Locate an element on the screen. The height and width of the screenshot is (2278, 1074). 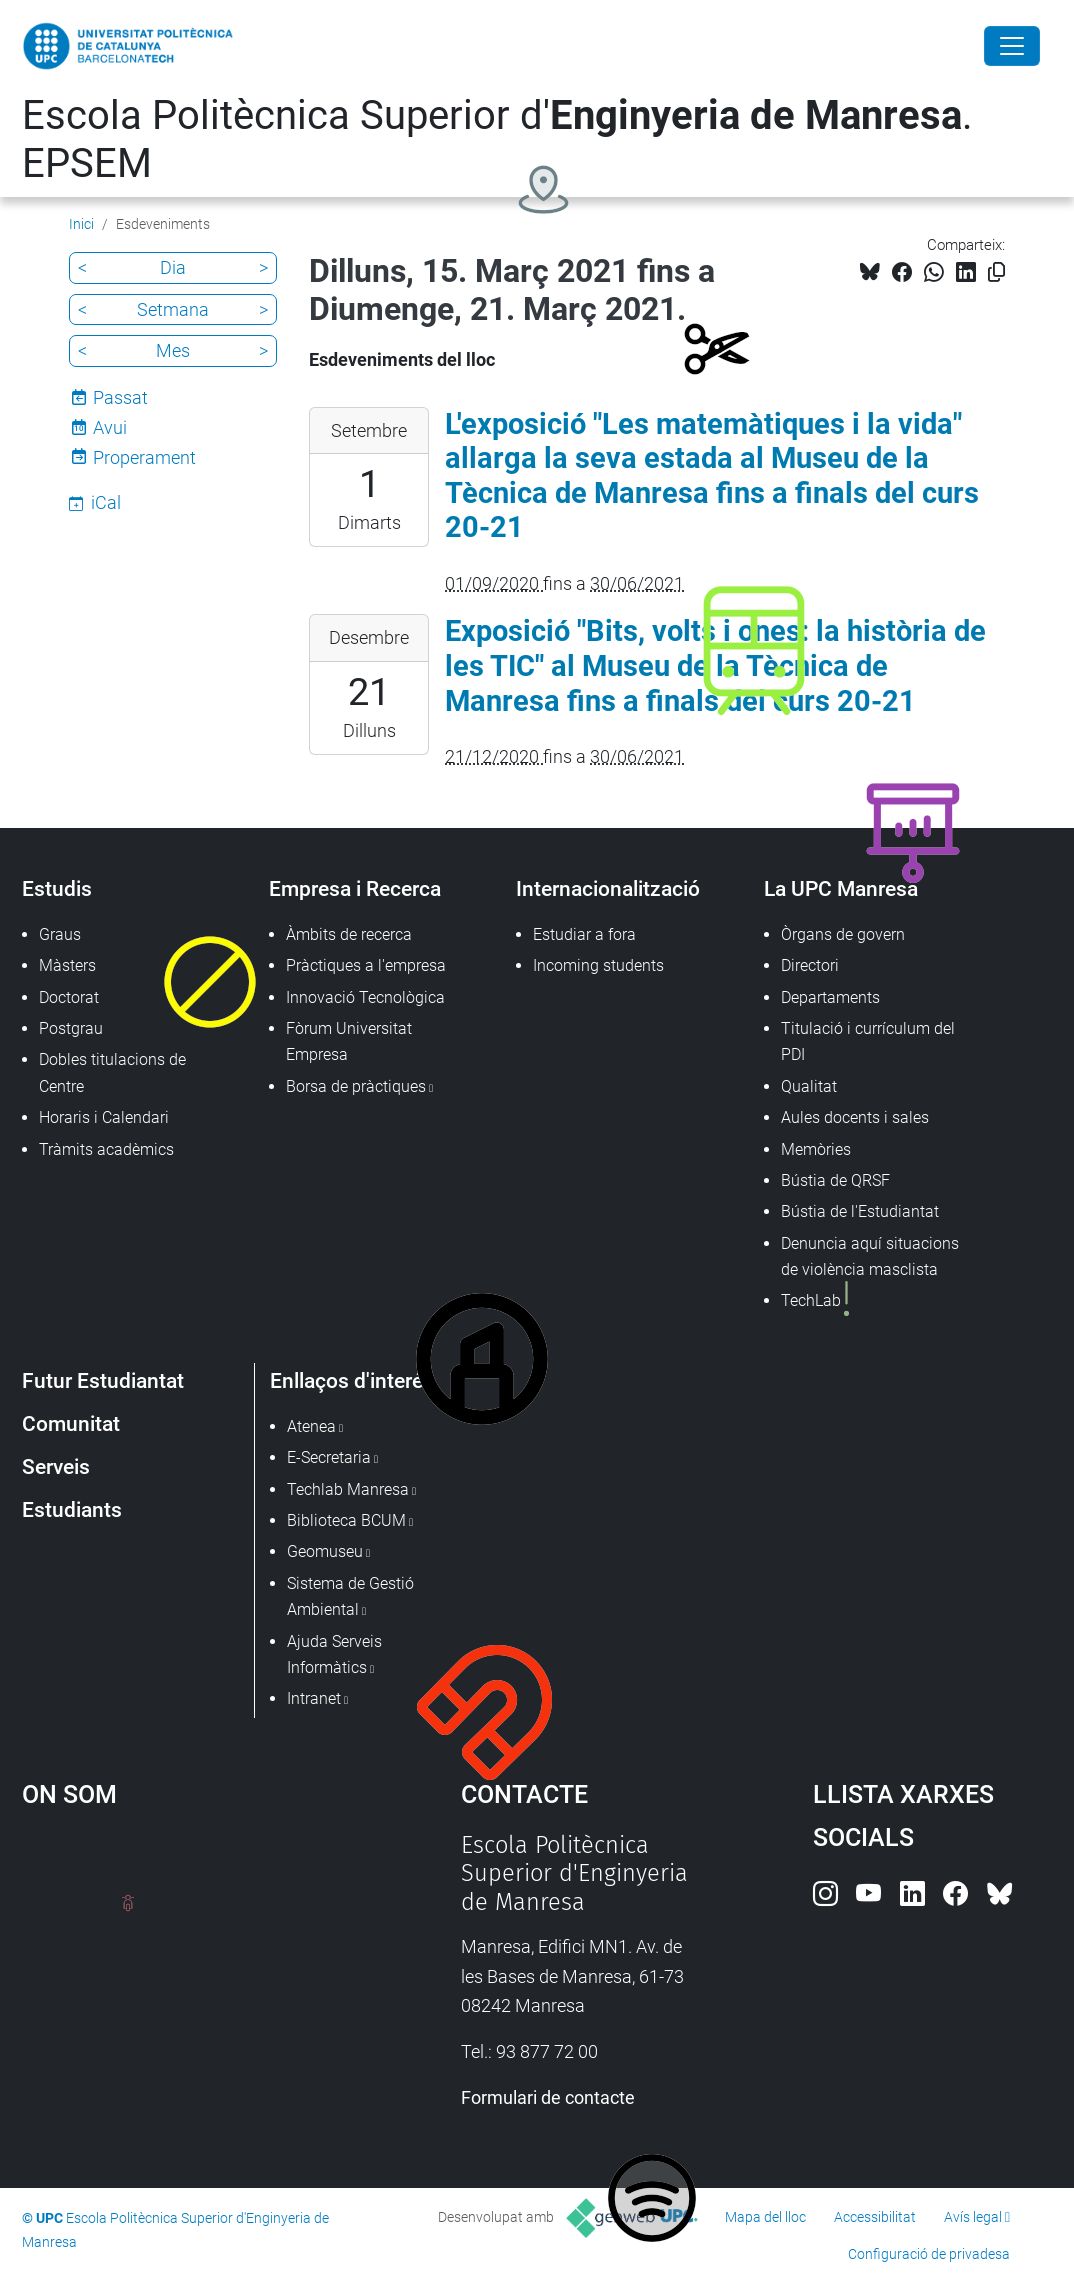
select moped or scooter delivery option is located at coordinates (128, 1903).